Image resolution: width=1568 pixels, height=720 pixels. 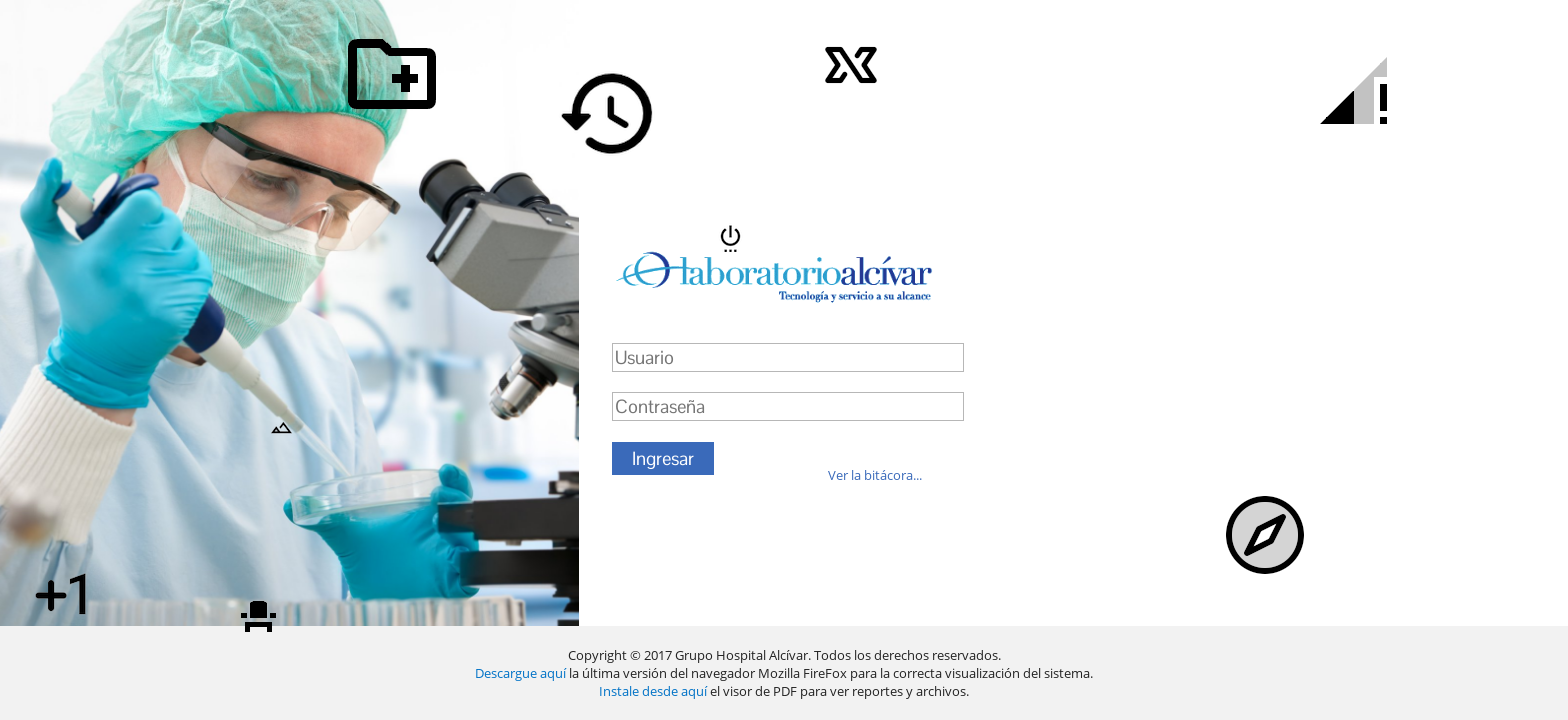 What do you see at coordinates (607, 113) in the screenshot?
I see `view browsing or activity history` at bounding box center [607, 113].